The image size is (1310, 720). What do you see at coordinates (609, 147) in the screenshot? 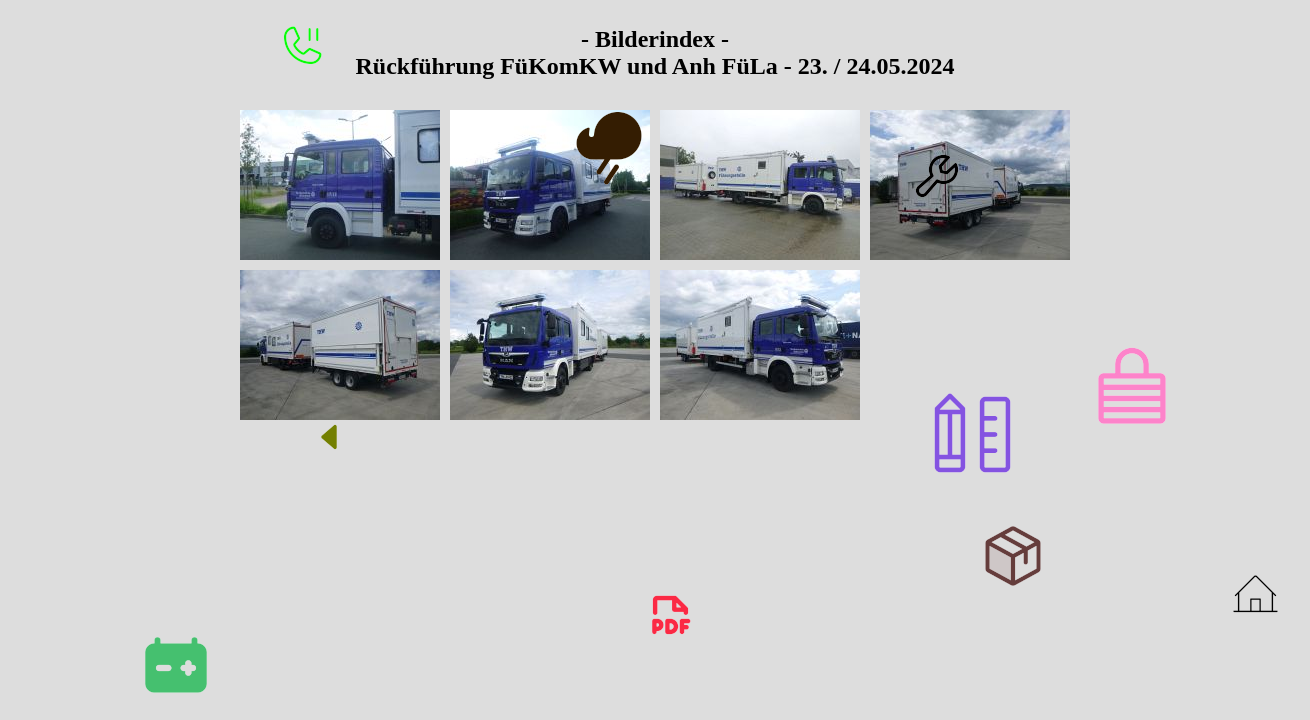
I see `indicates rainy weather conditions` at bounding box center [609, 147].